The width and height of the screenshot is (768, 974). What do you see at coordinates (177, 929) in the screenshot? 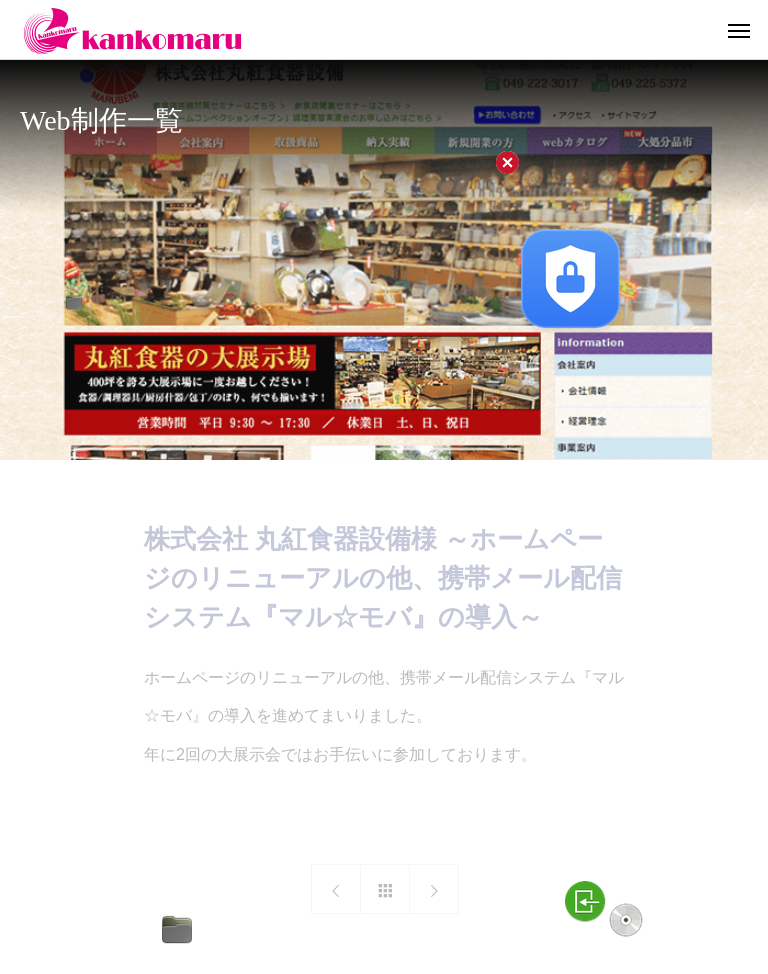
I see `indicates a folder is currently open or expanded` at bounding box center [177, 929].